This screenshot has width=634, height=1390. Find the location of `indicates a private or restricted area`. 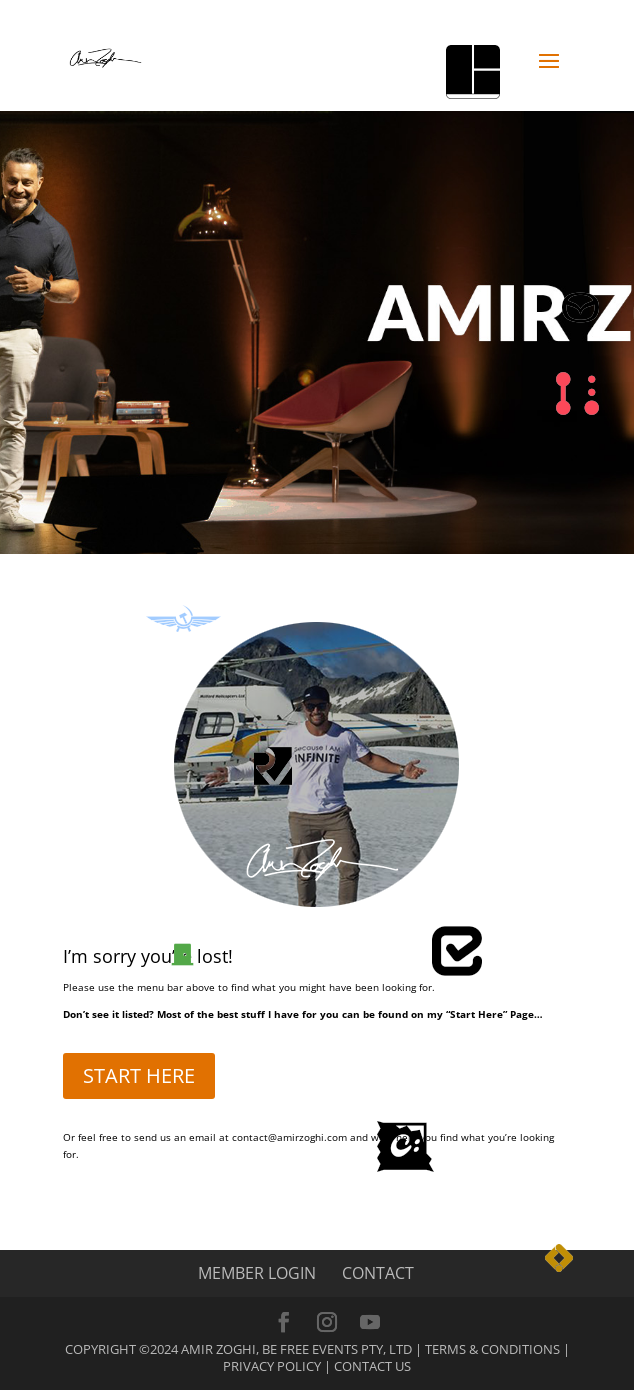

indicates a private or restricted area is located at coordinates (182, 954).